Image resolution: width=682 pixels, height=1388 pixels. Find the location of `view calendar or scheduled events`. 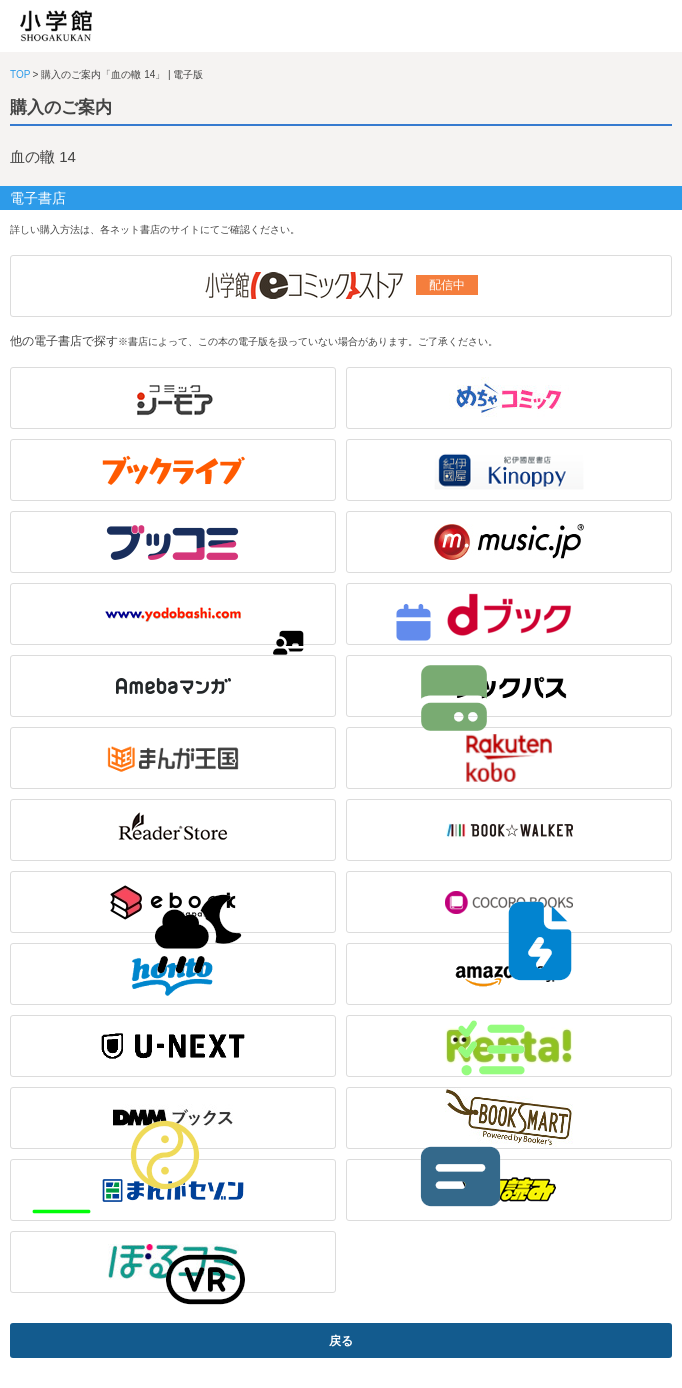

view calendar or scheduled events is located at coordinates (413, 623).